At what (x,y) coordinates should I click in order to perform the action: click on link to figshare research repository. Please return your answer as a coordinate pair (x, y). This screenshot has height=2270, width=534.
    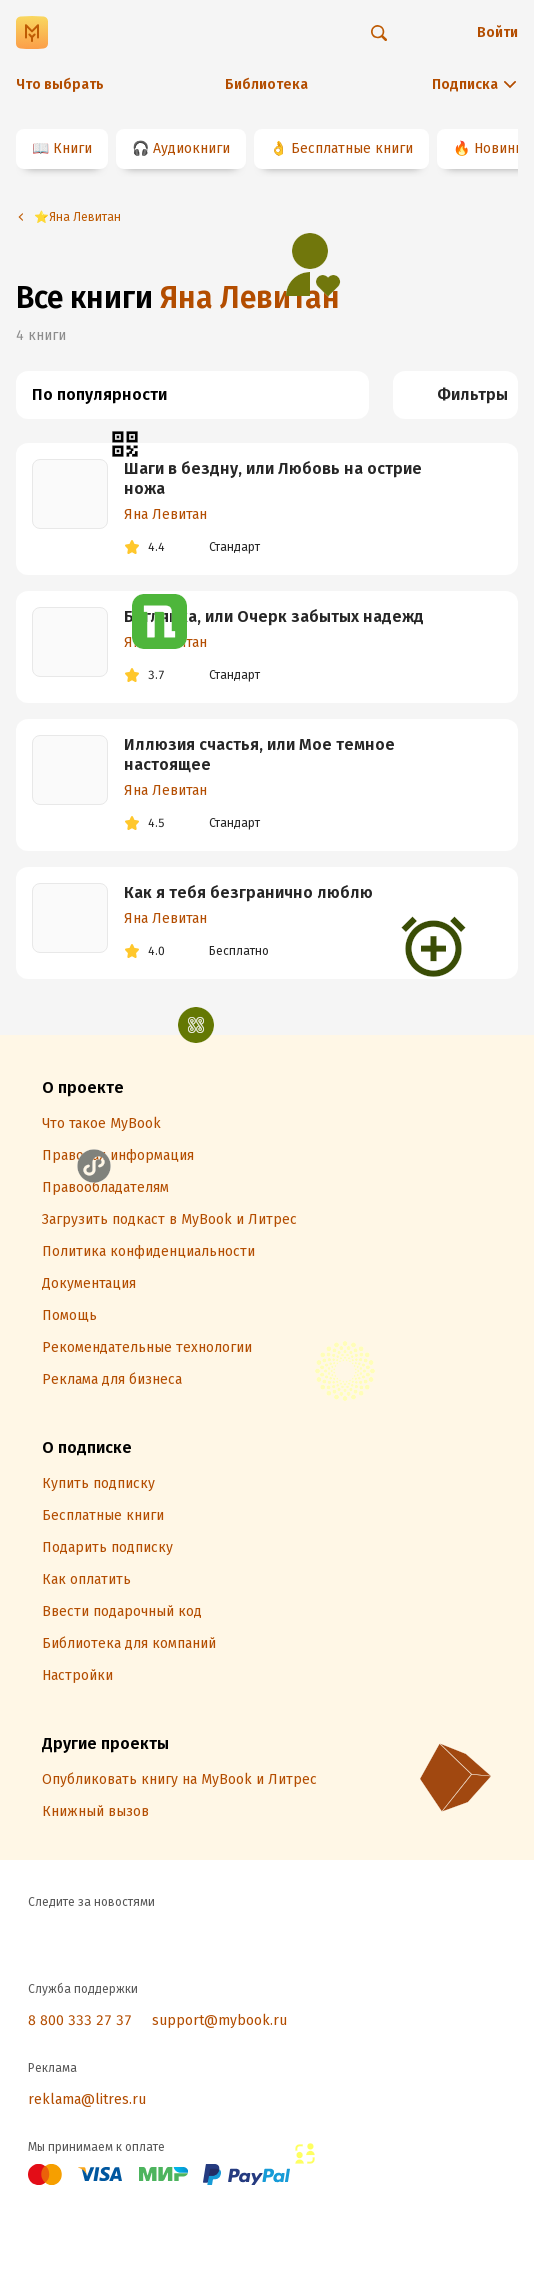
    Looking at the image, I should click on (345, 1371).